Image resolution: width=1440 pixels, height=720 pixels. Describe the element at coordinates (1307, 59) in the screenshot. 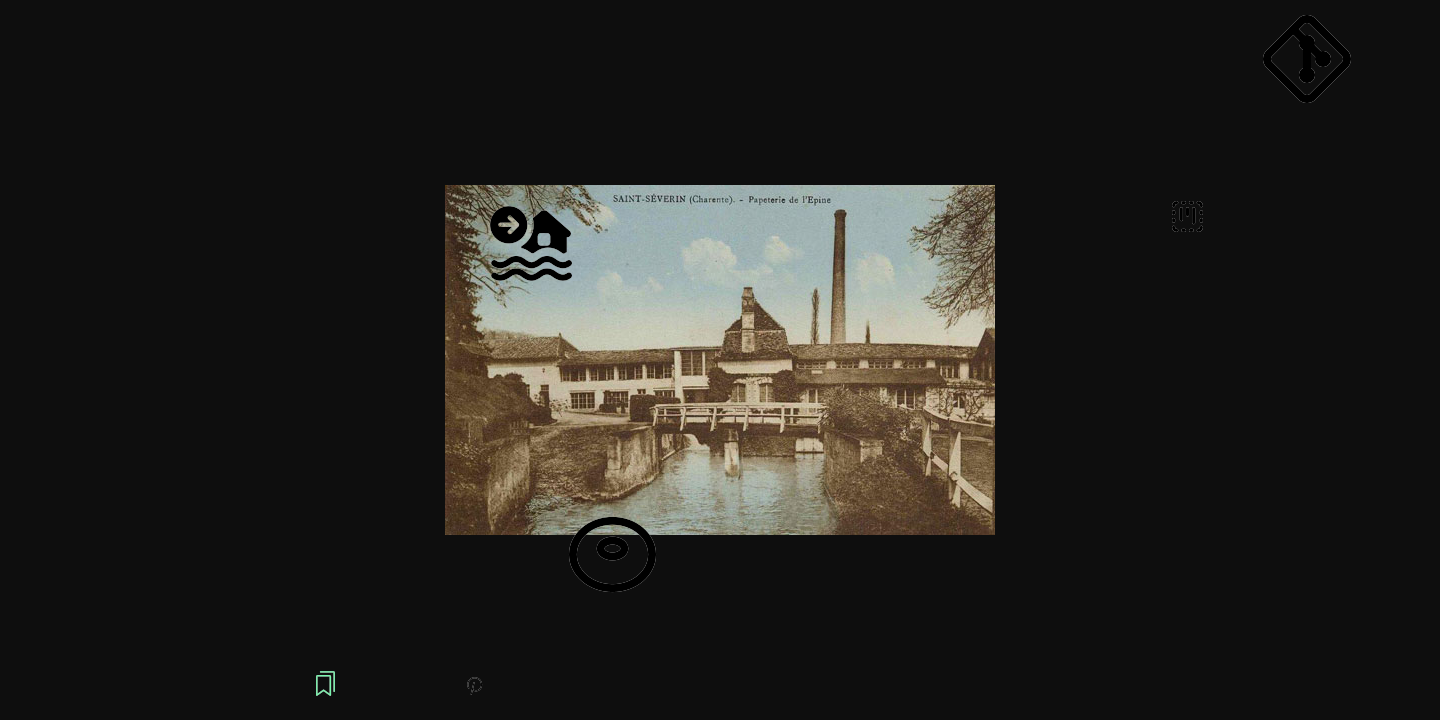

I see `access git repository settings` at that location.